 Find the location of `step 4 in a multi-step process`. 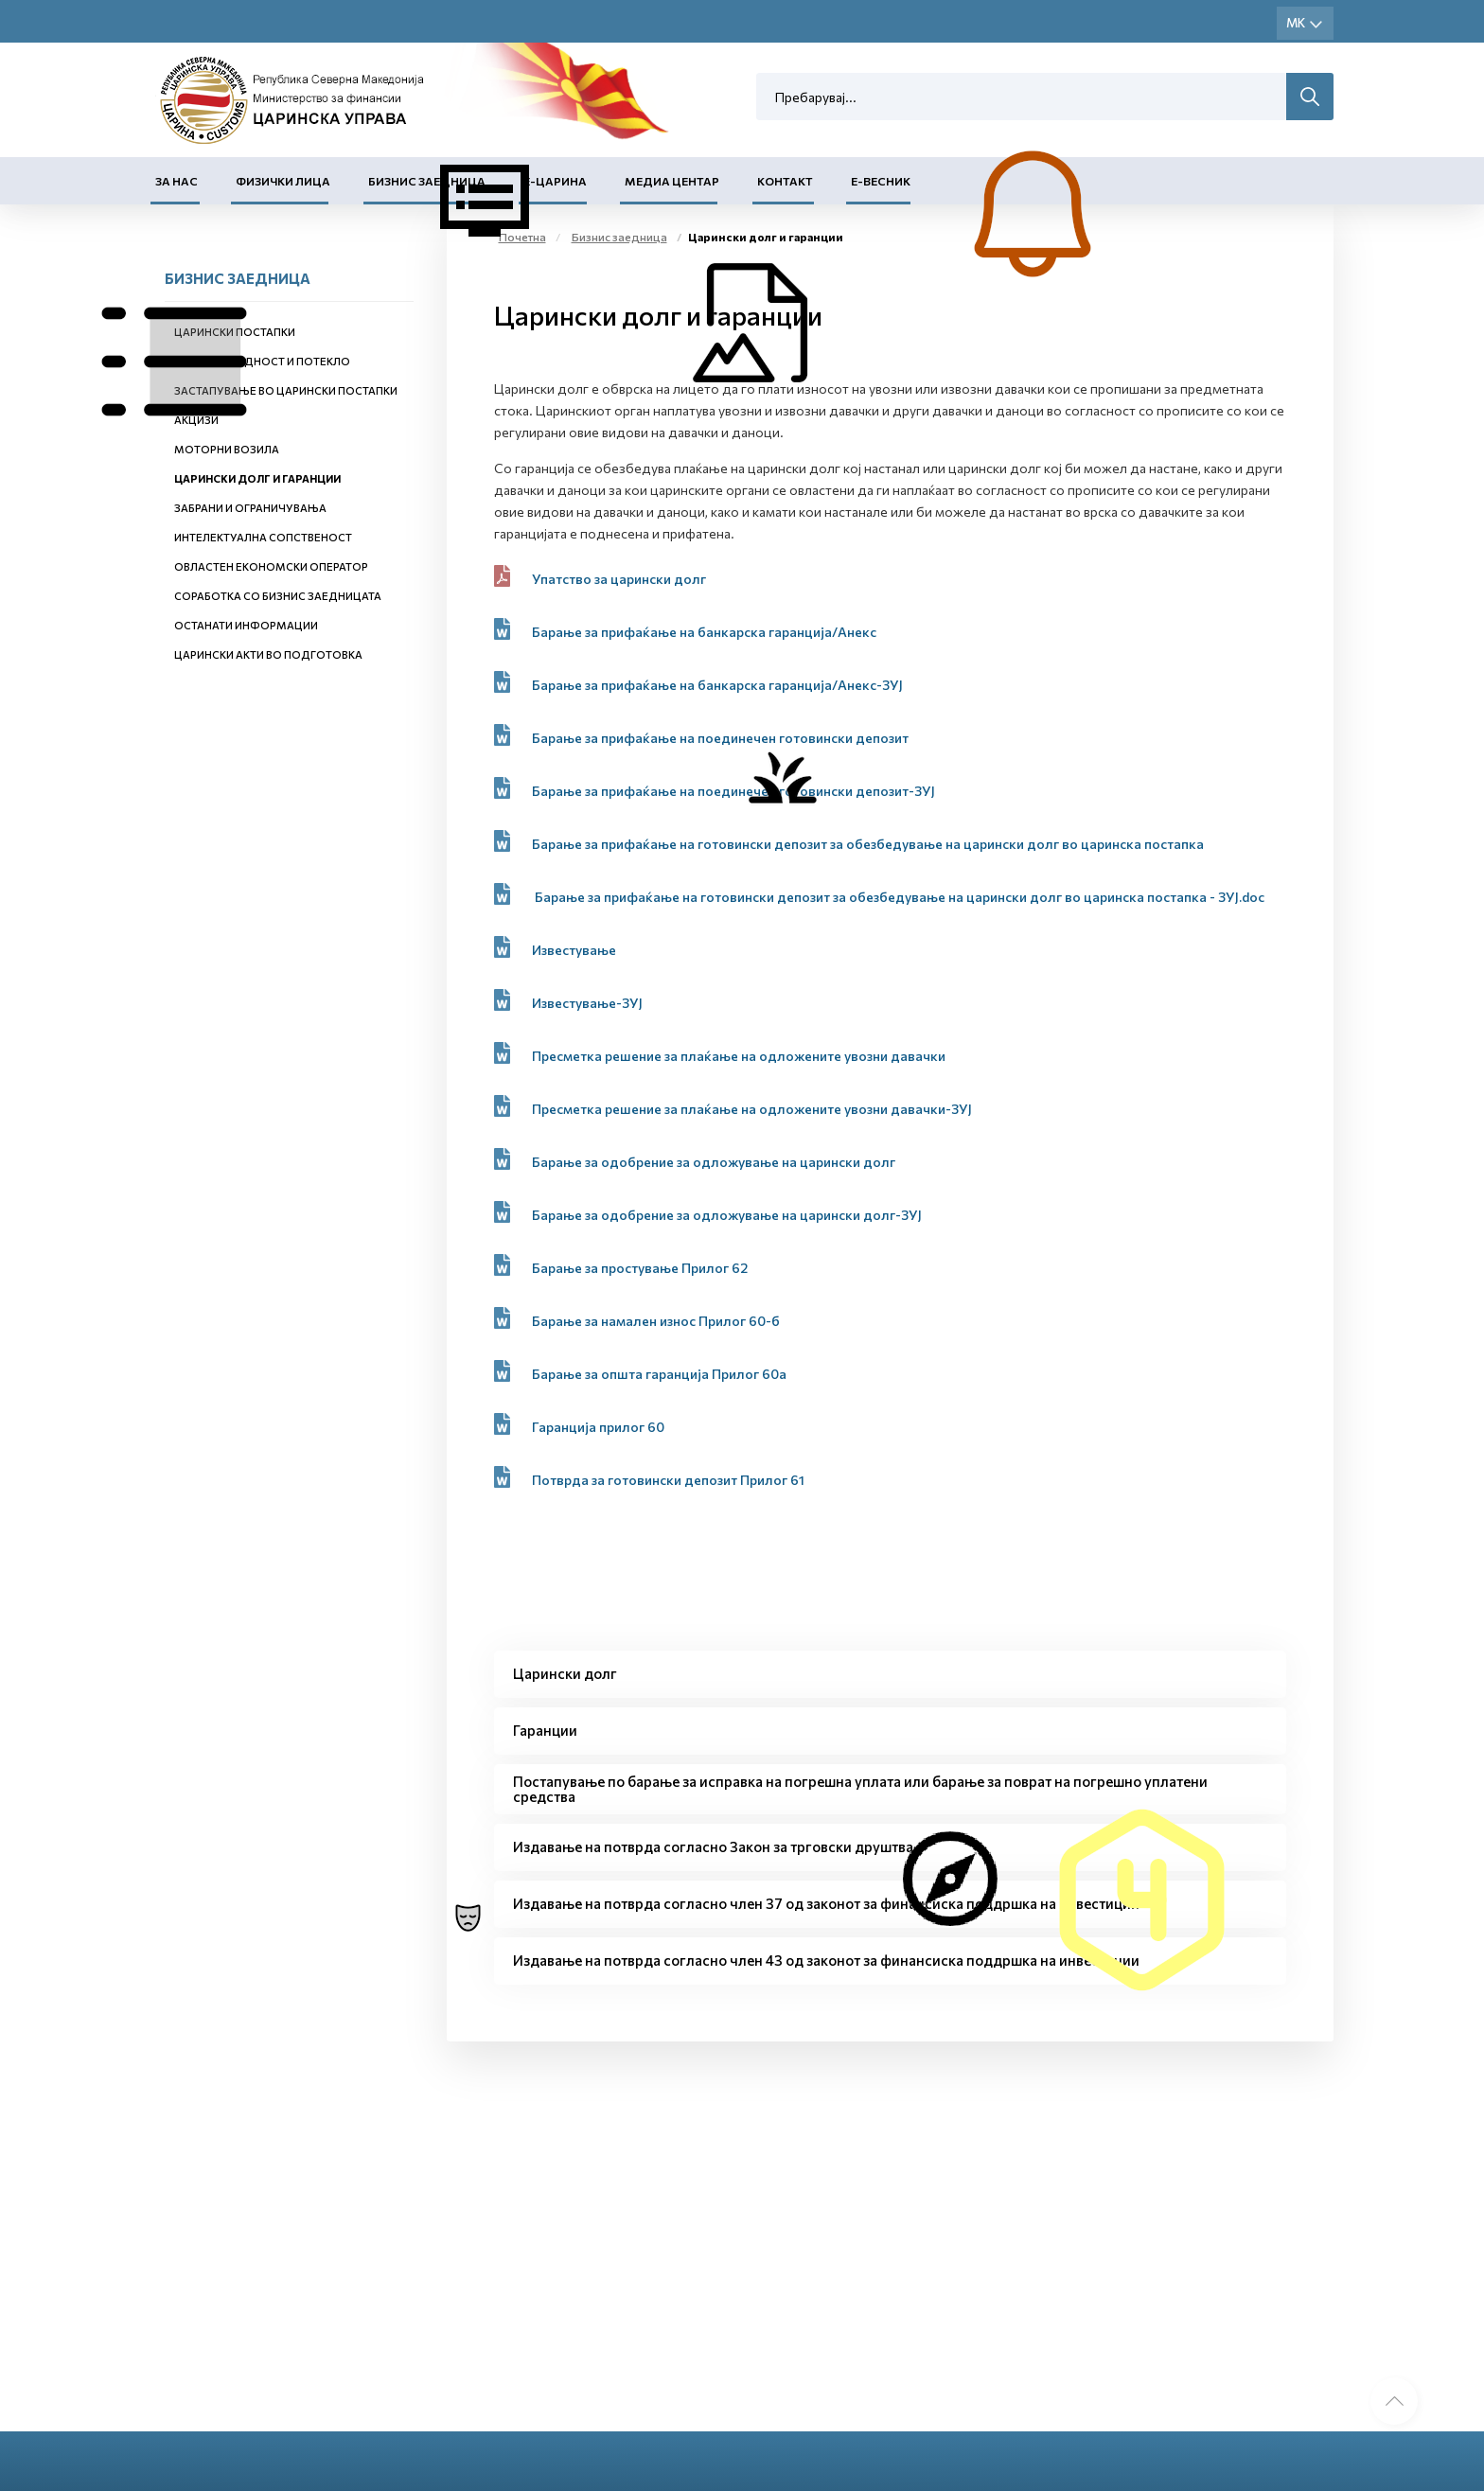

step 4 in a multi-step process is located at coordinates (1141, 1899).